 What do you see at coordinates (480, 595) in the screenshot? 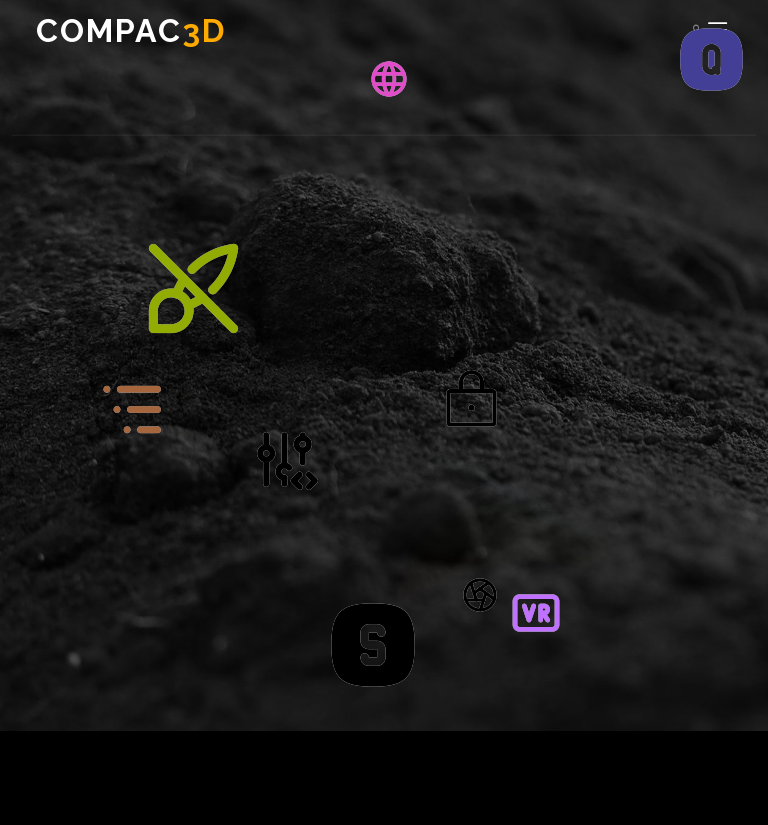
I see `adjust camera aperture settings` at bounding box center [480, 595].